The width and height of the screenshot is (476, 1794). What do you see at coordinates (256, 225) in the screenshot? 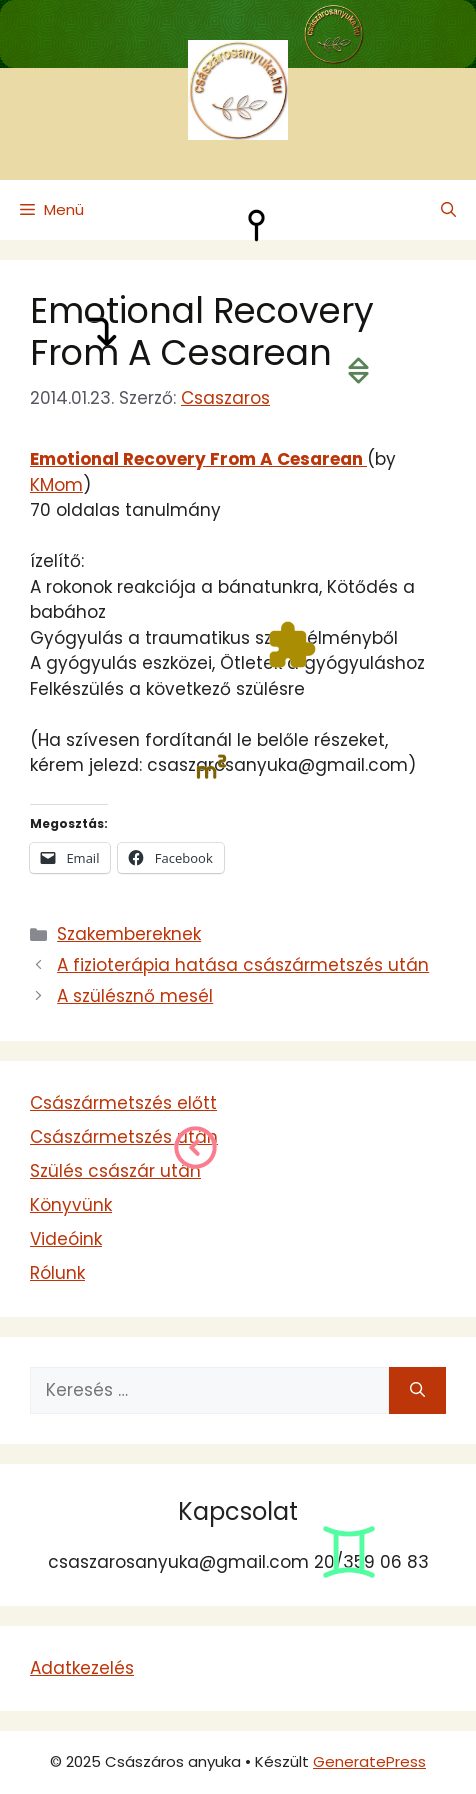
I see `mark a location on the map` at bounding box center [256, 225].